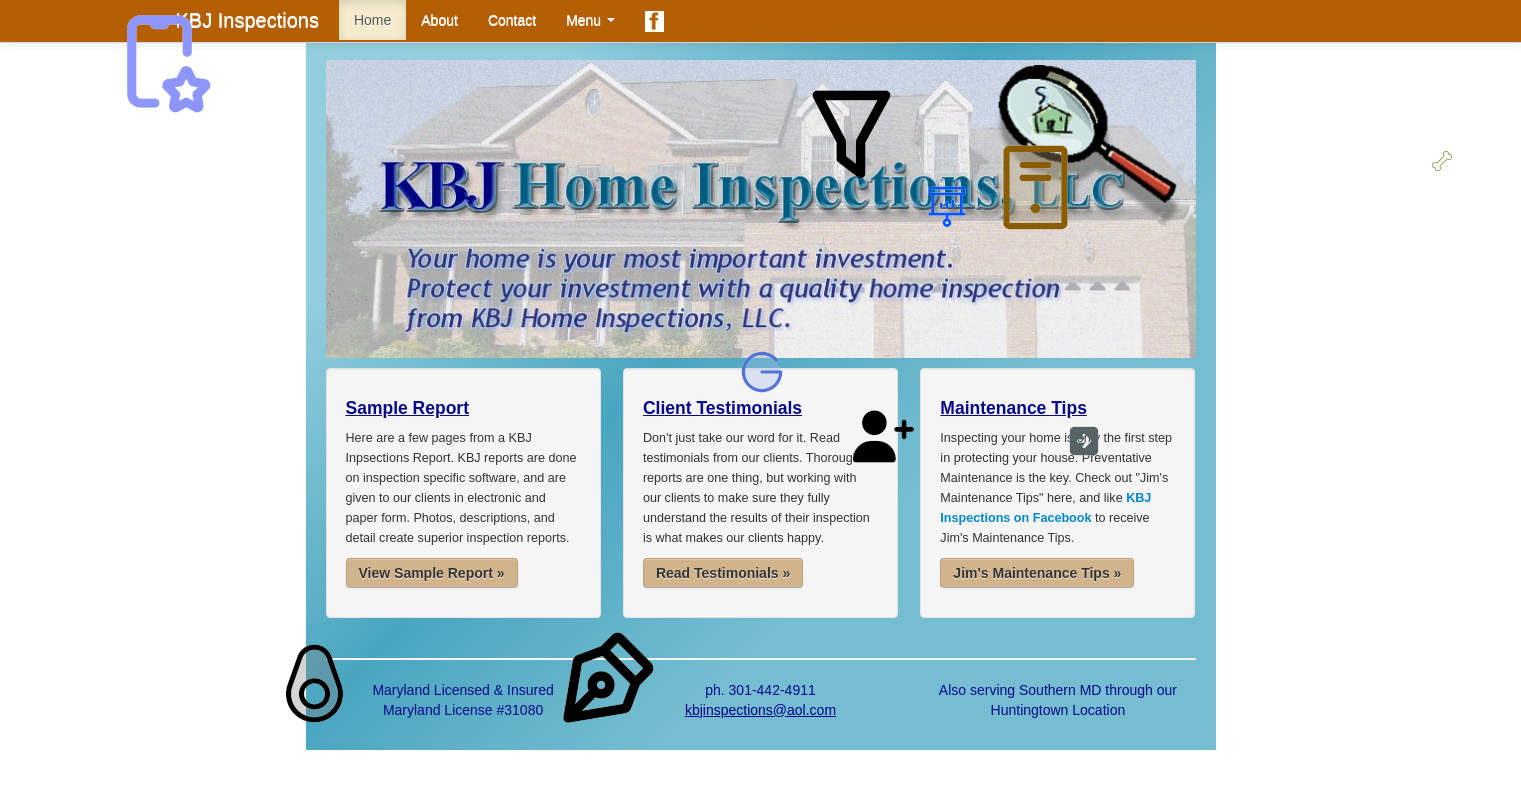  I want to click on proceed to next step, so click(1084, 441).